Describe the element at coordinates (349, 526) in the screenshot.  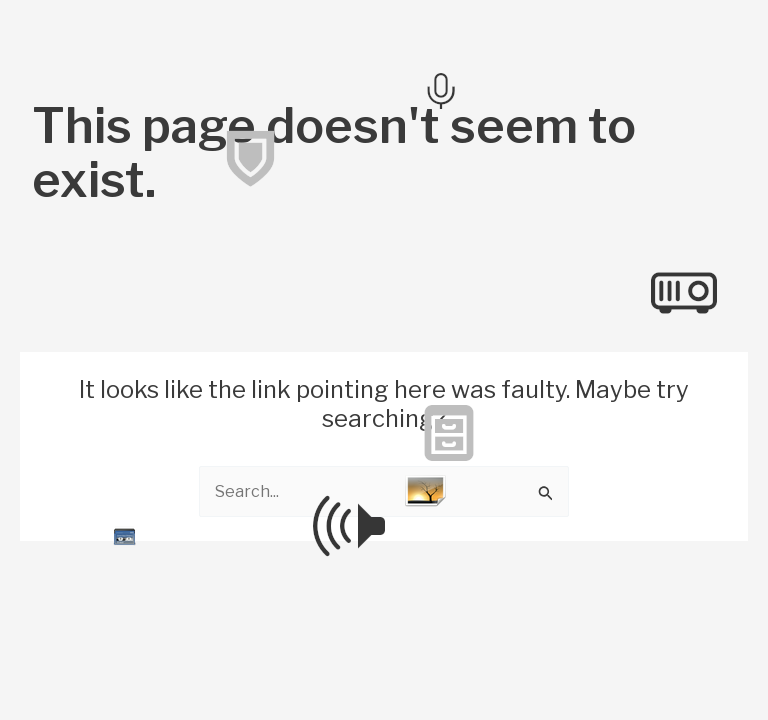
I see `adjust speaker volume settings` at that location.